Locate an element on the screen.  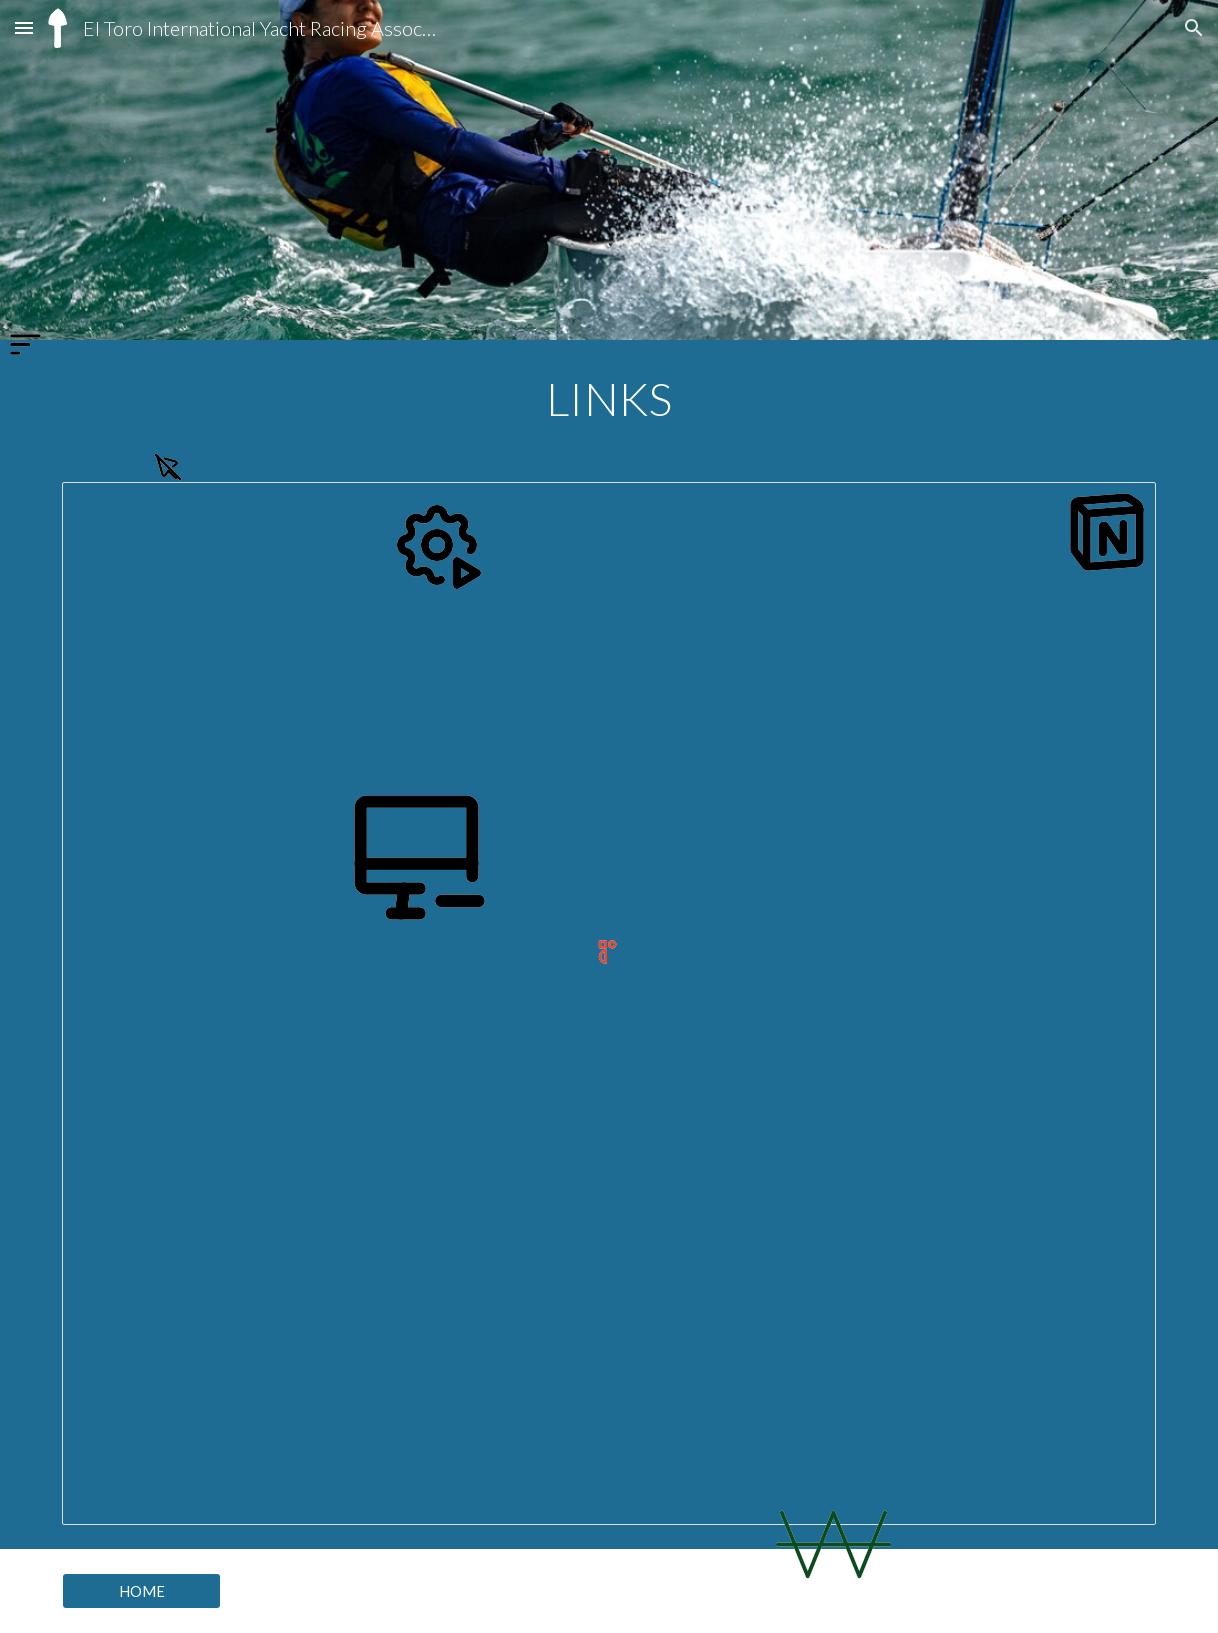
radix ui component library logo is located at coordinates (607, 952).